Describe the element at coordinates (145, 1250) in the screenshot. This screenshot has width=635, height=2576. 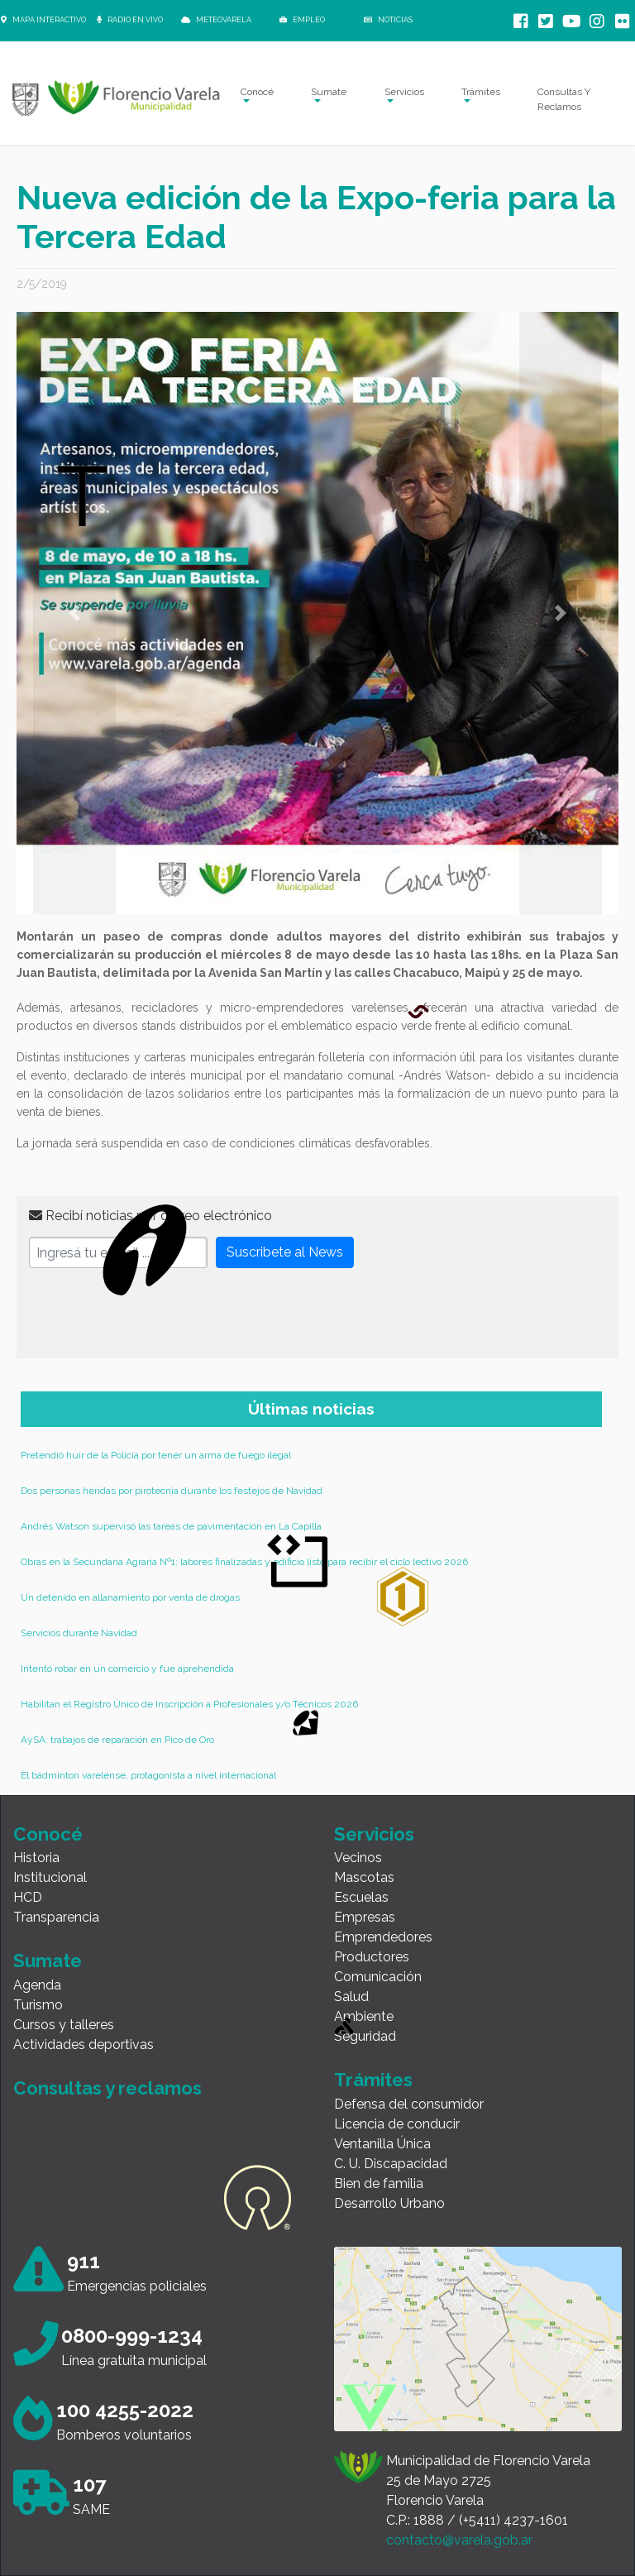
I see `open ICICI Bank app` at that location.